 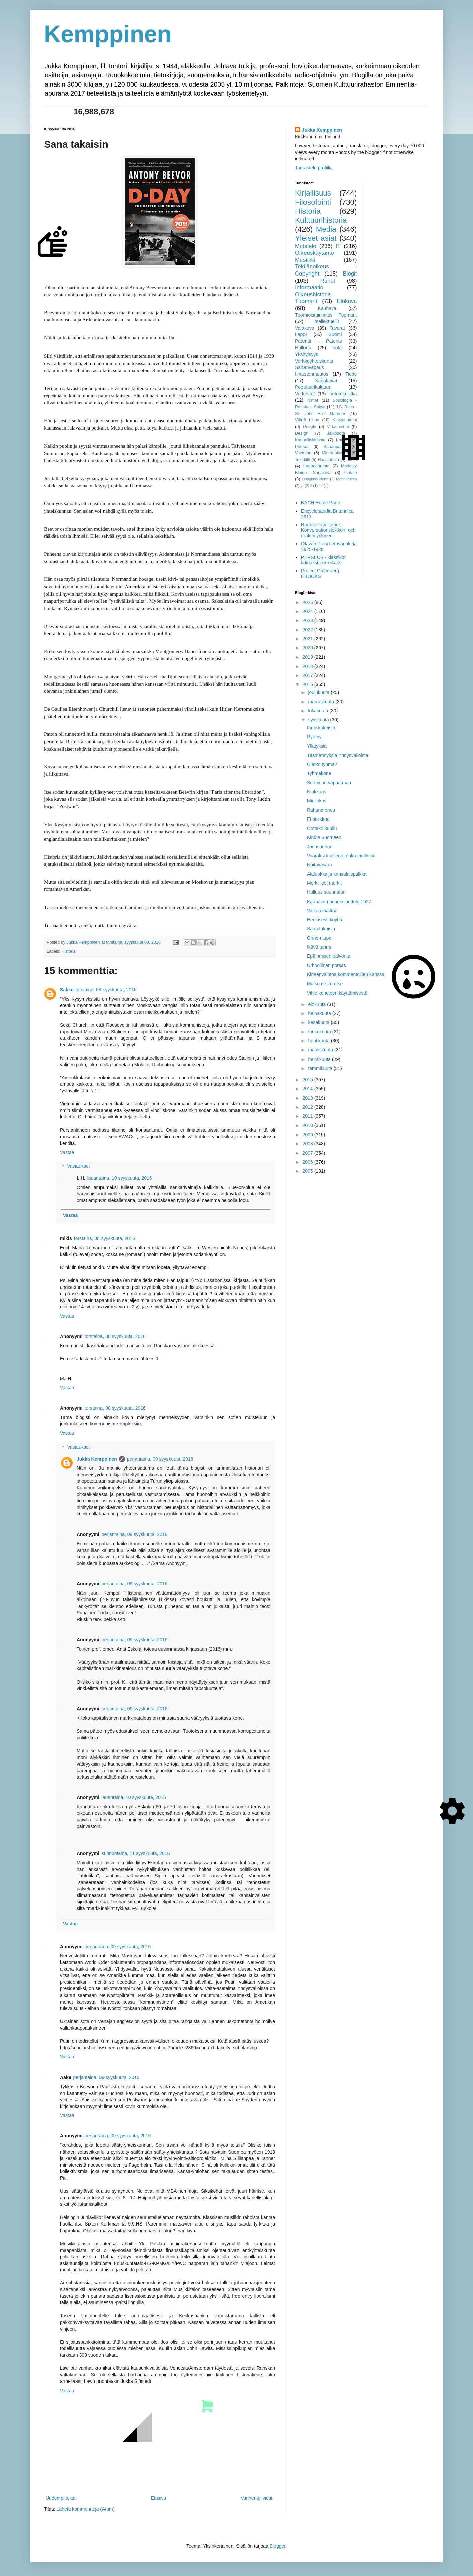 What do you see at coordinates (413, 977) in the screenshot?
I see `indicates a sad or negative emotional state` at bounding box center [413, 977].